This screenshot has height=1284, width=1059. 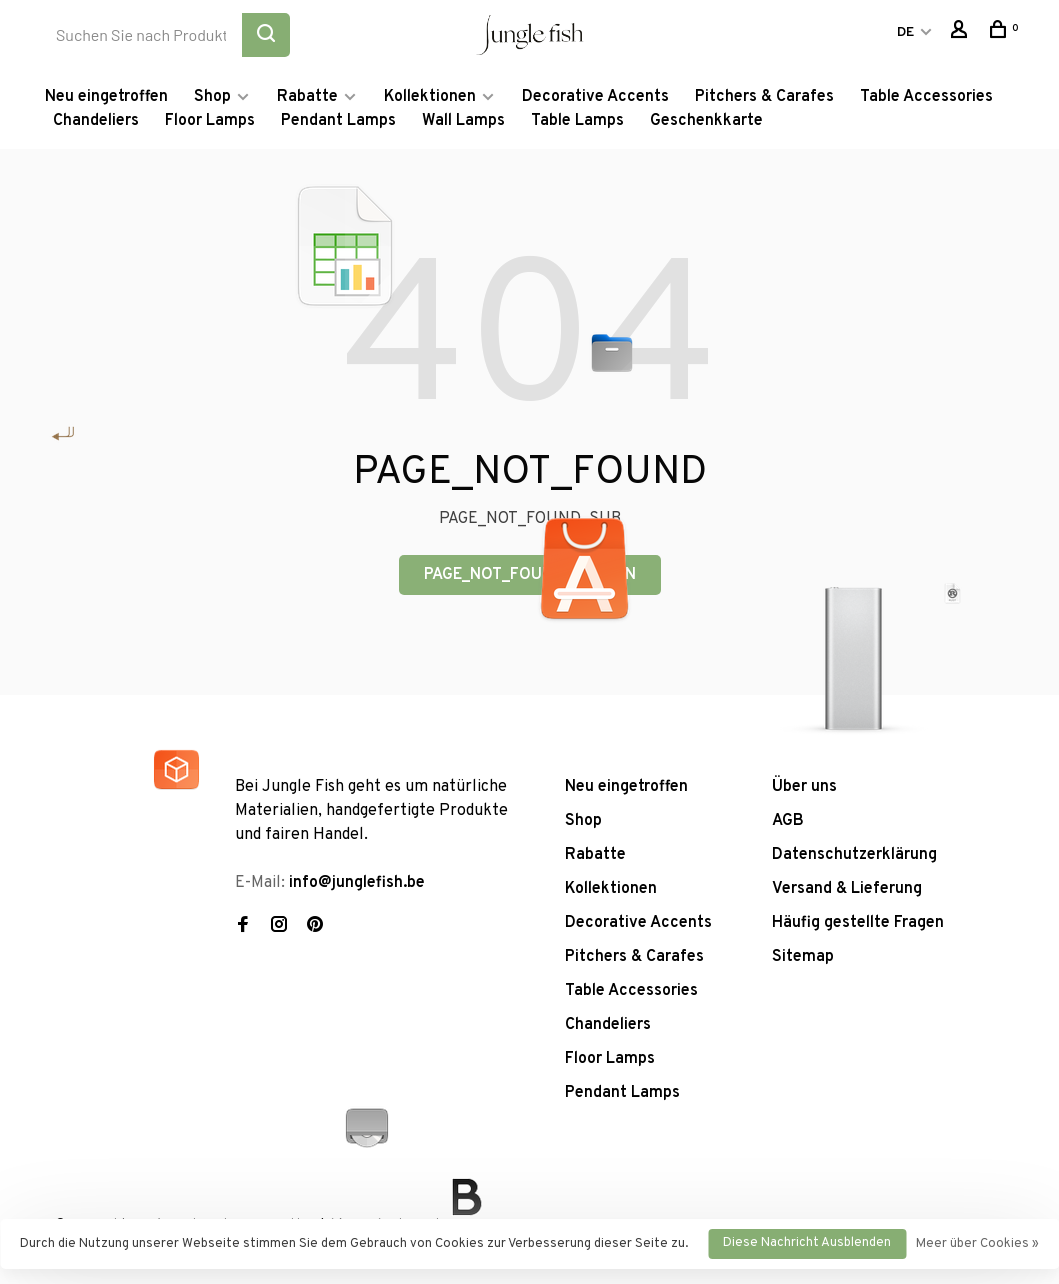 I want to click on reply to all recipients of an email, so click(x=62, y=433).